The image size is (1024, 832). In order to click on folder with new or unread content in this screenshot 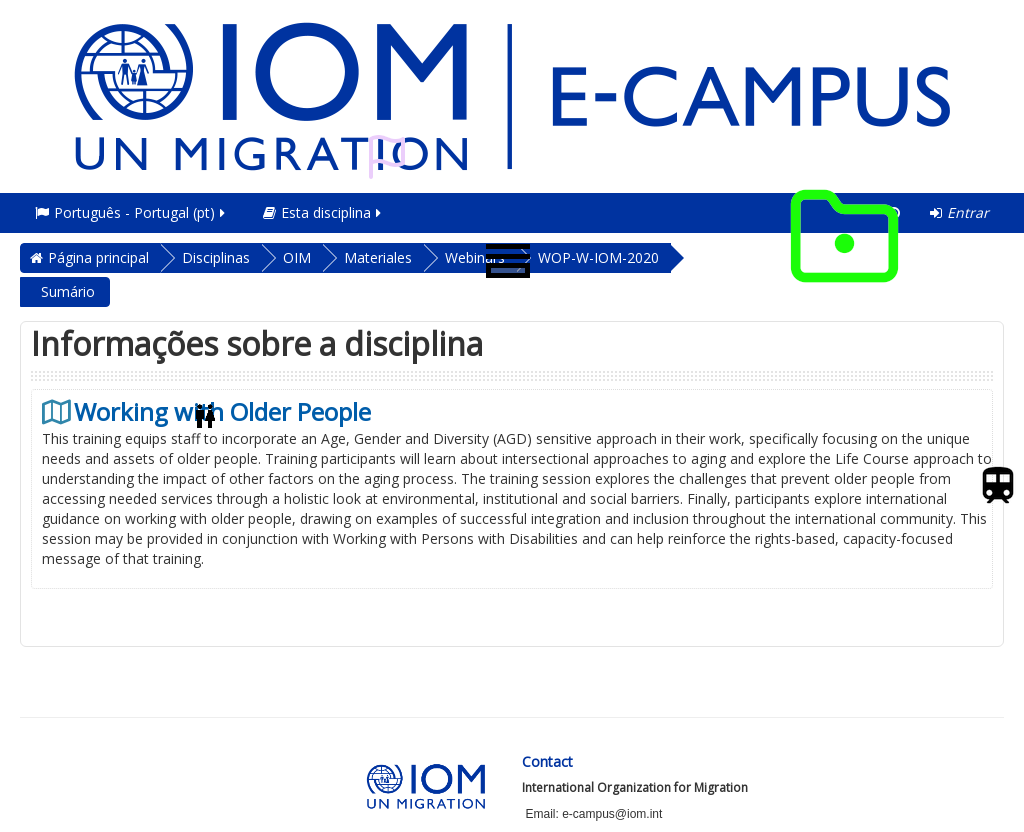, I will do `click(844, 238)`.